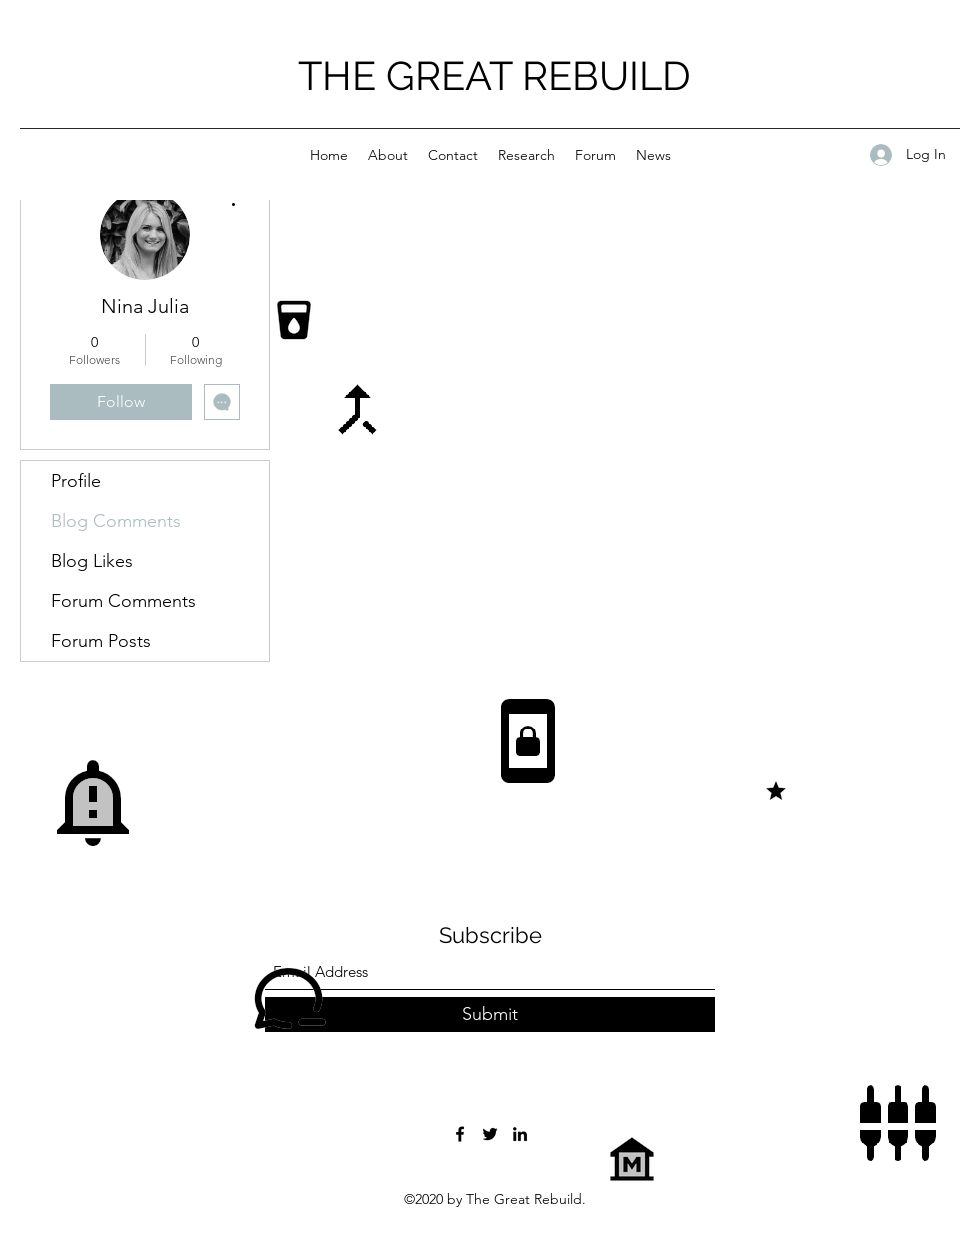 The image size is (980, 1240). What do you see at coordinates (288, 998) in the screenshot?
I see `remove a message or conversation` at bounding box center [288, 998].